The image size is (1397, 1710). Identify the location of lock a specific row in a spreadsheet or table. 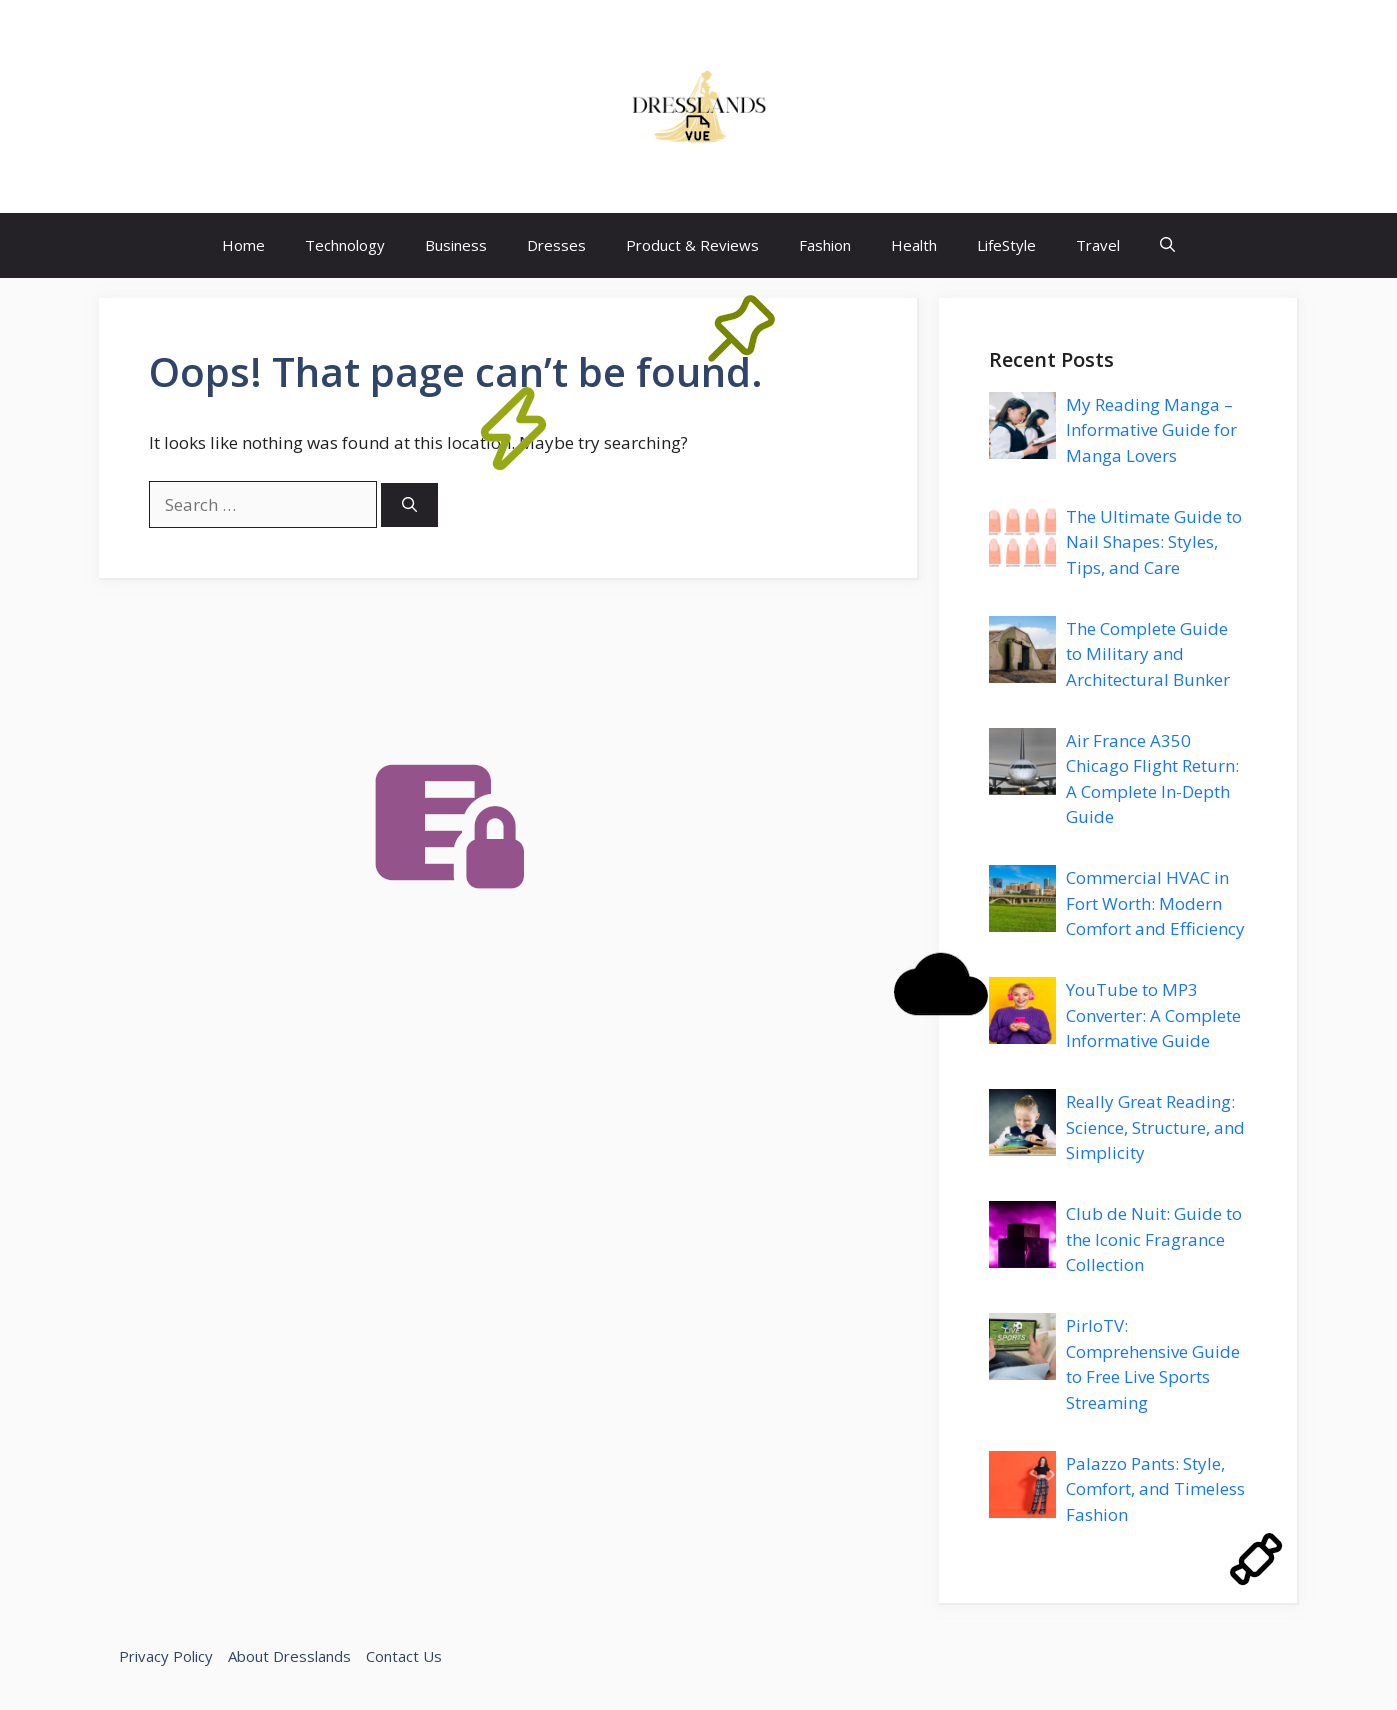
(441, 822).